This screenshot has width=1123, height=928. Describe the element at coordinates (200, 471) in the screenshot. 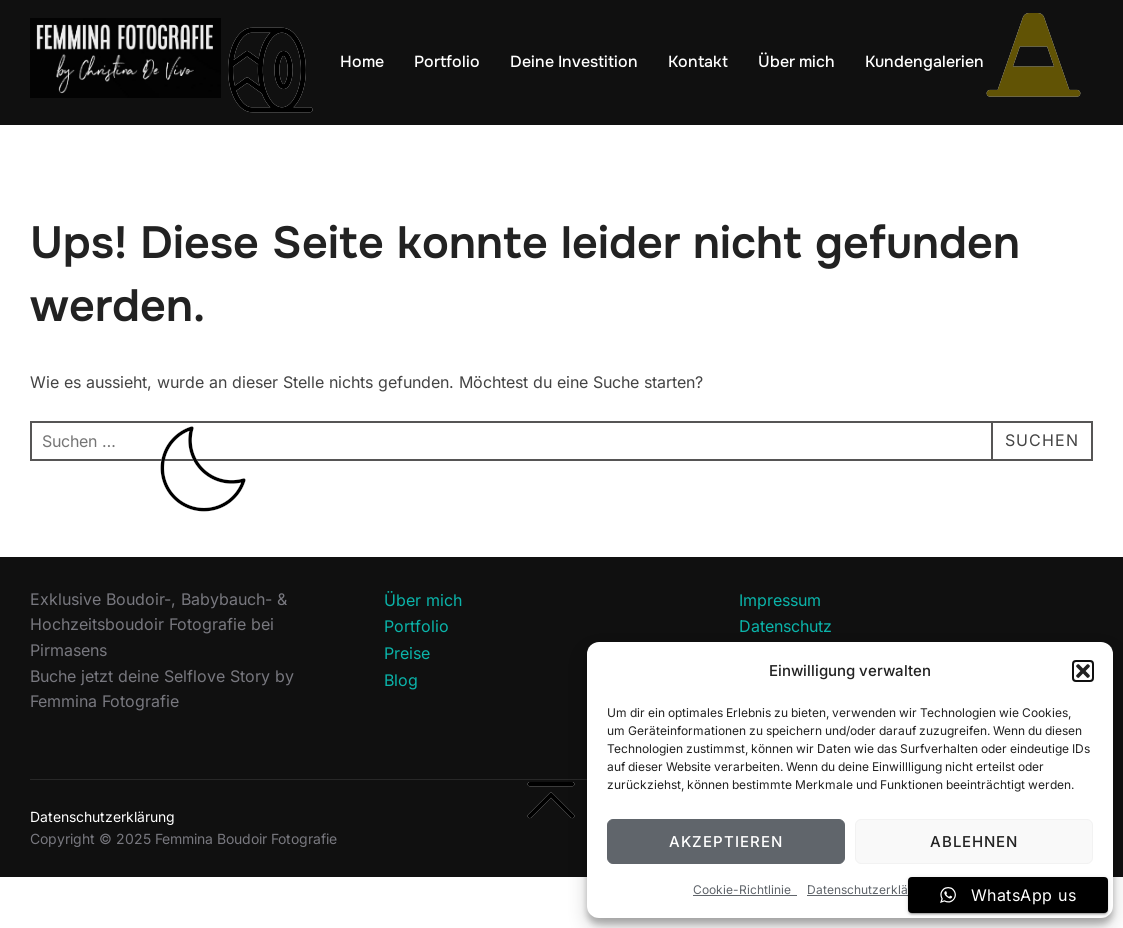

I see `toggle dark mode or night theme` at that location.